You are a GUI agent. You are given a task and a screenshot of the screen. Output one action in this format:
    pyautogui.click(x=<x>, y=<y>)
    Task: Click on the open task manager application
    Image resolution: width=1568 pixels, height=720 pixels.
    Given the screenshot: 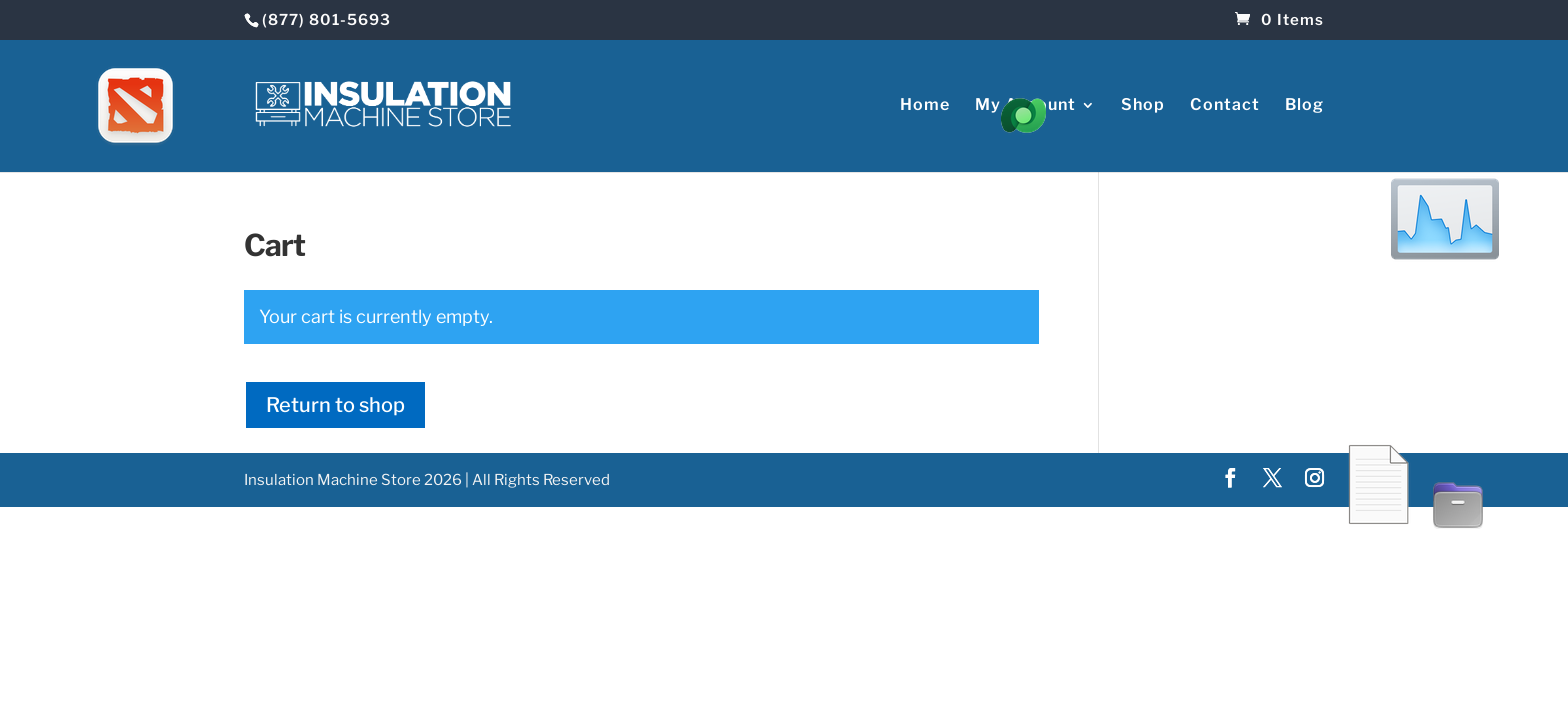 What is the action you would take?
    pyautogui.click(x=1445, y=219)
    